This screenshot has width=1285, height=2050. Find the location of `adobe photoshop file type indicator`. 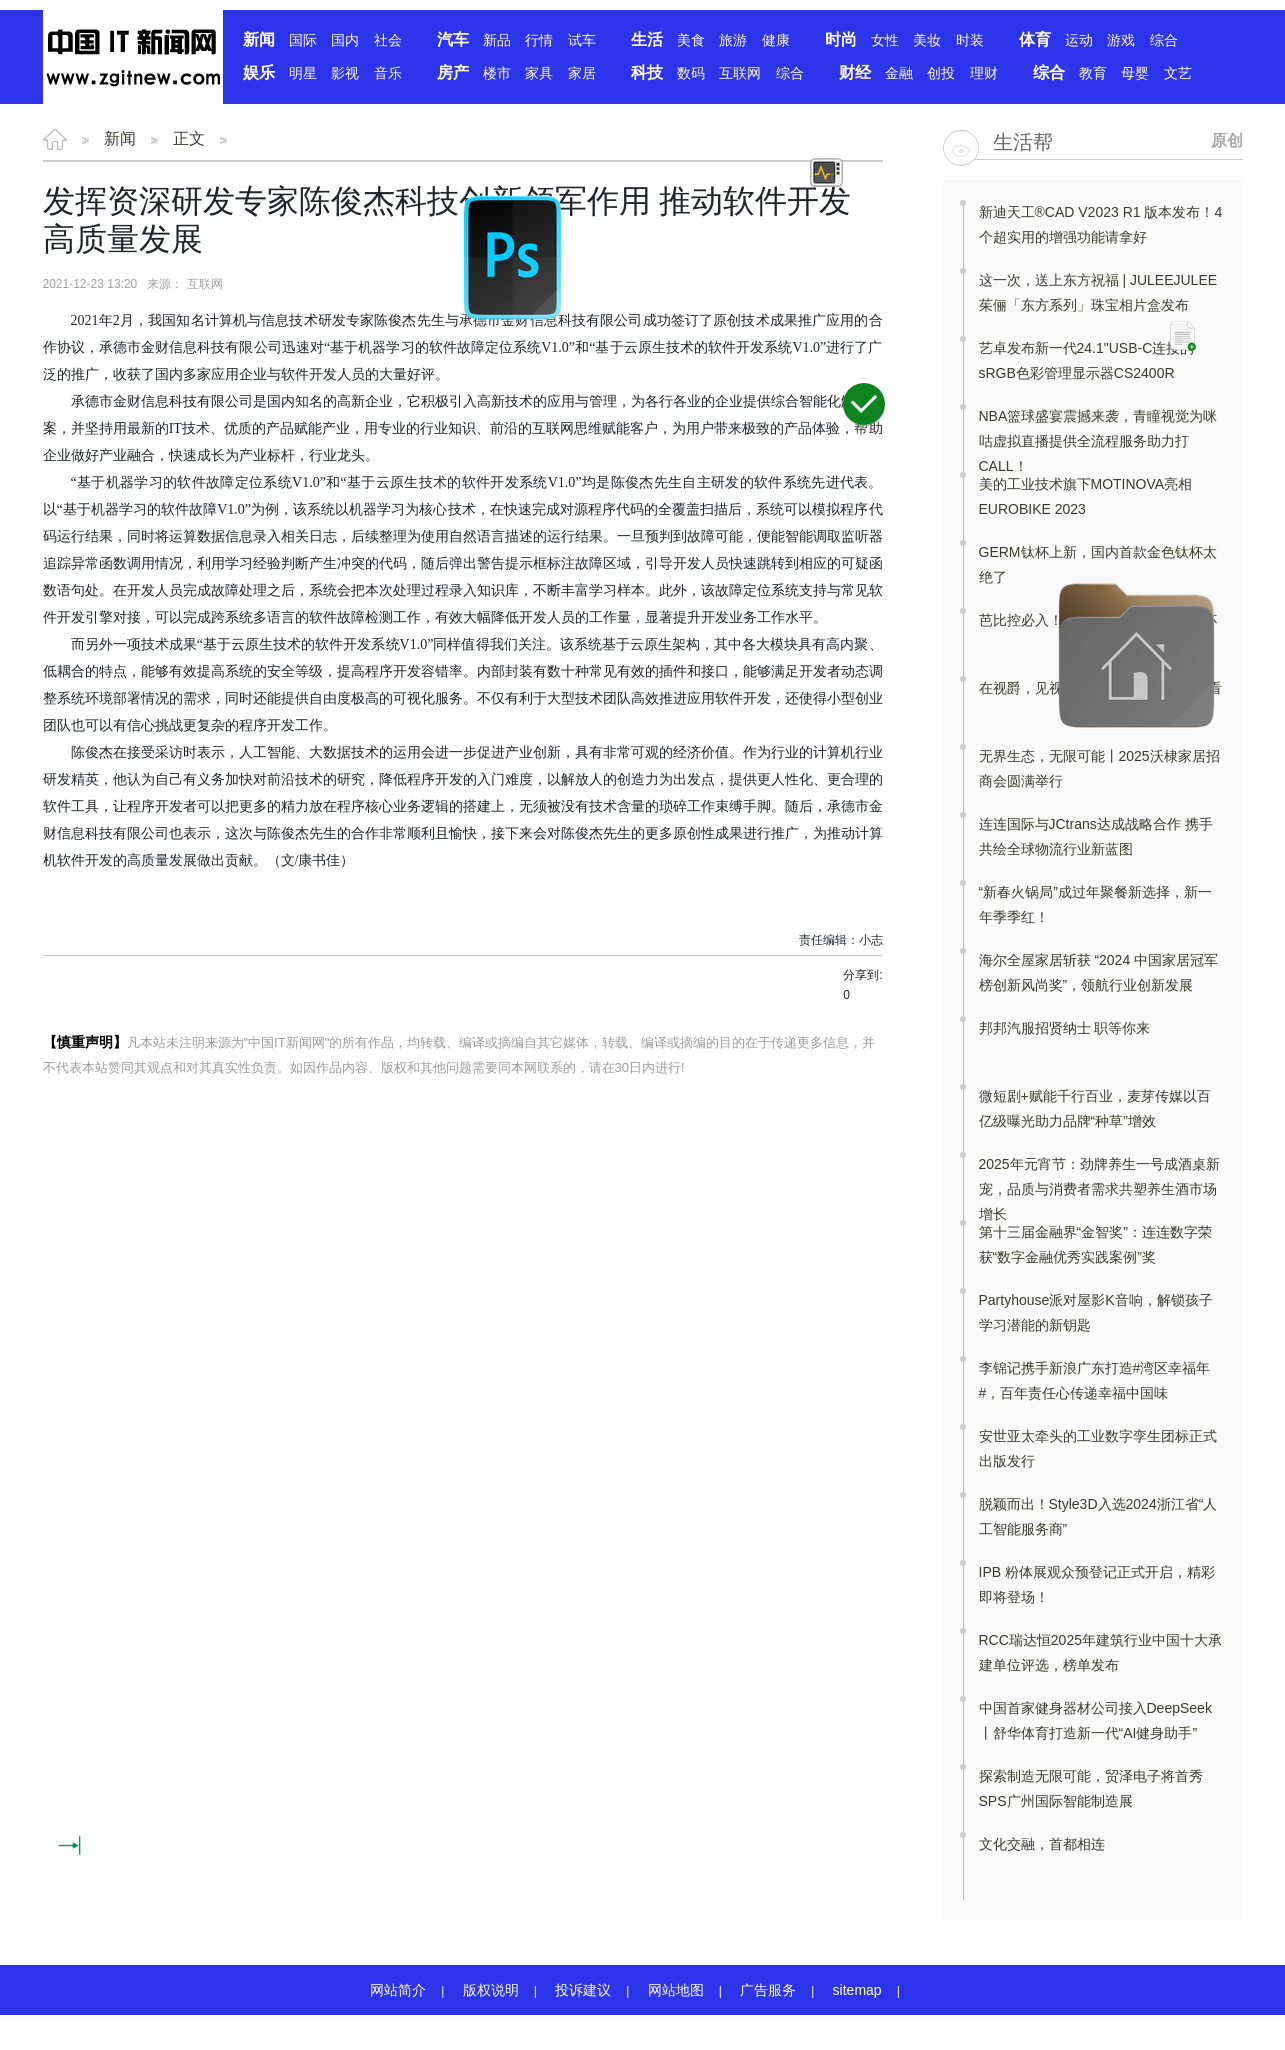

adobe photoshop file type indicator is located at coordinates (512, 257).